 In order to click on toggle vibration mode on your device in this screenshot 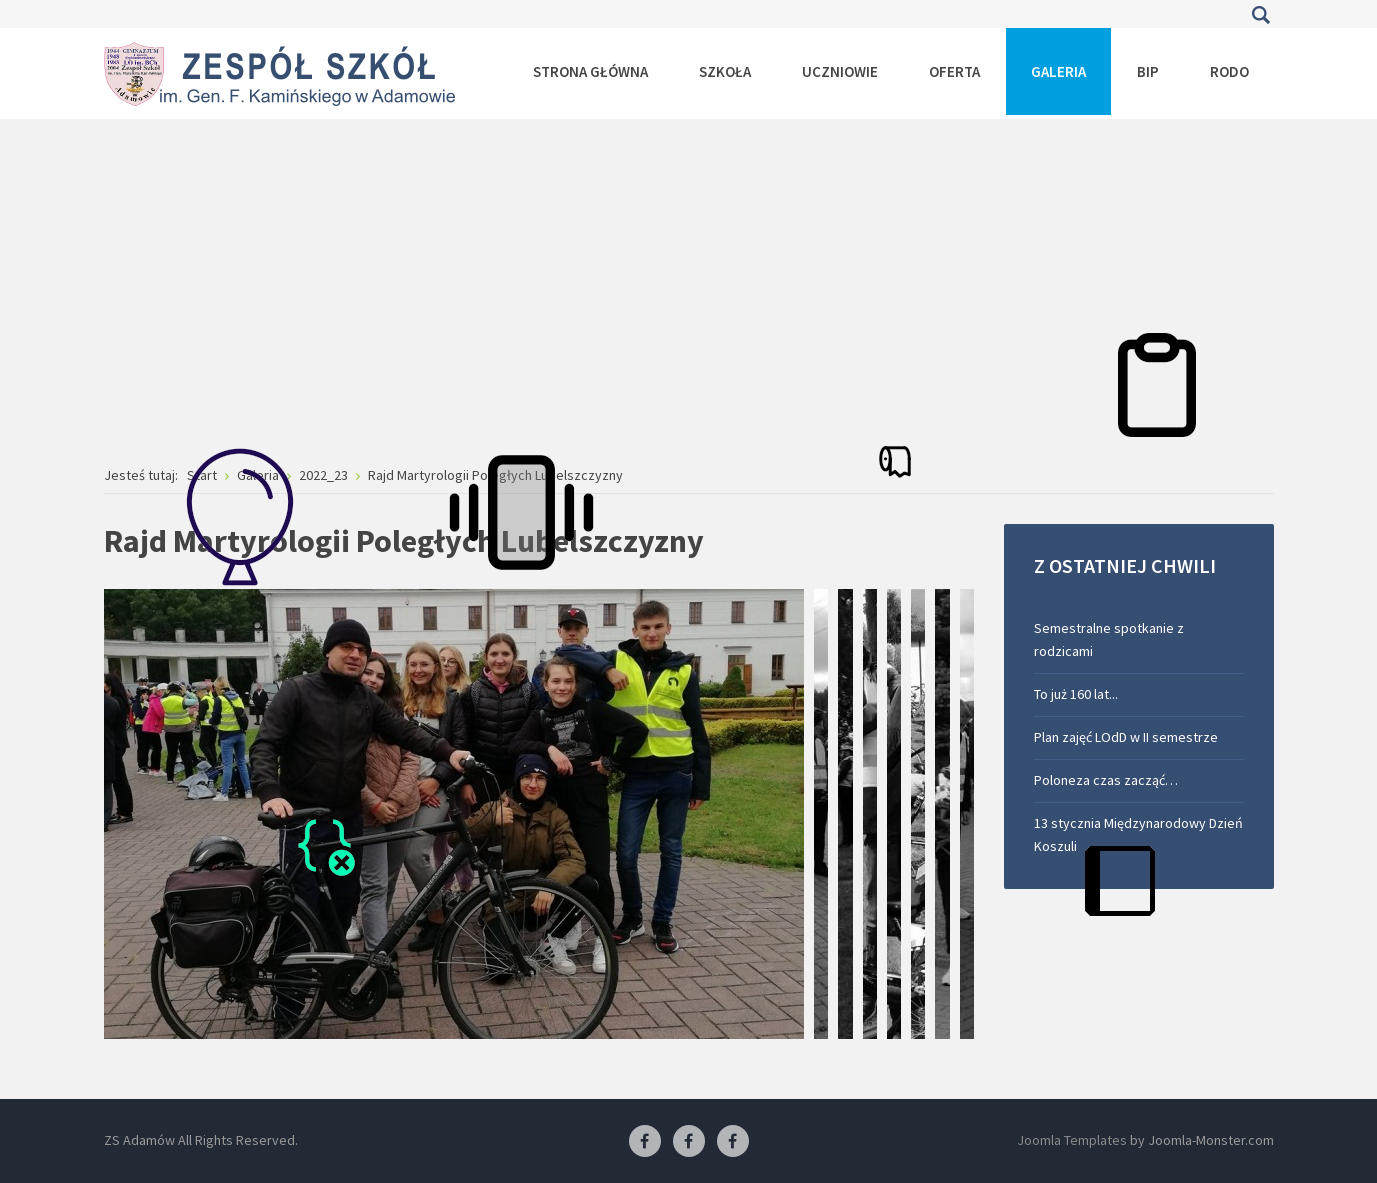, I will do `click(521, 512)`.